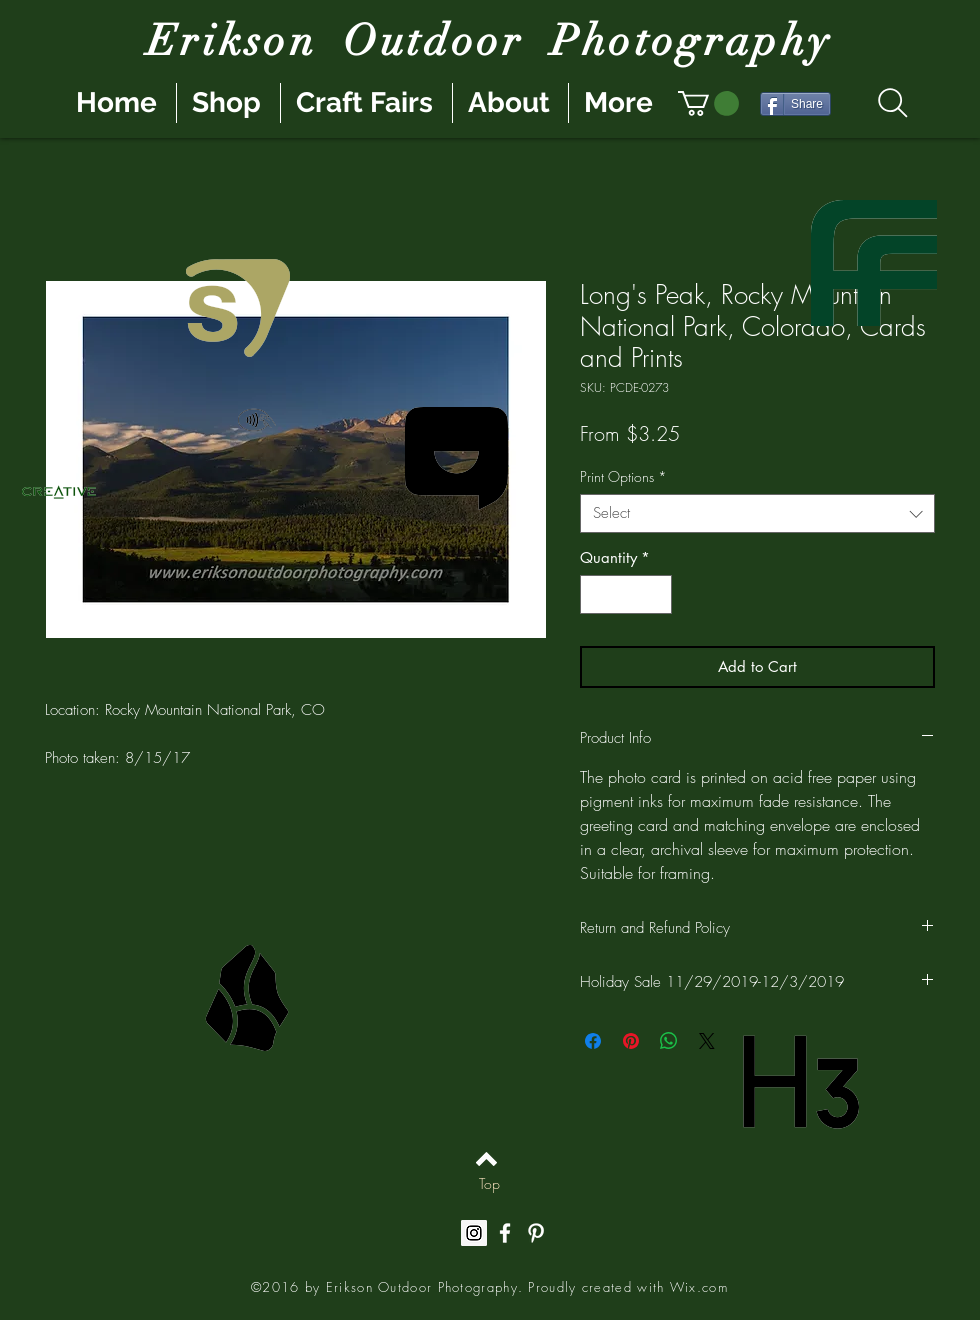 This screenshot has width=980, height=1320. I want to click on open the Answer Q&A platform, so click(456, 458).